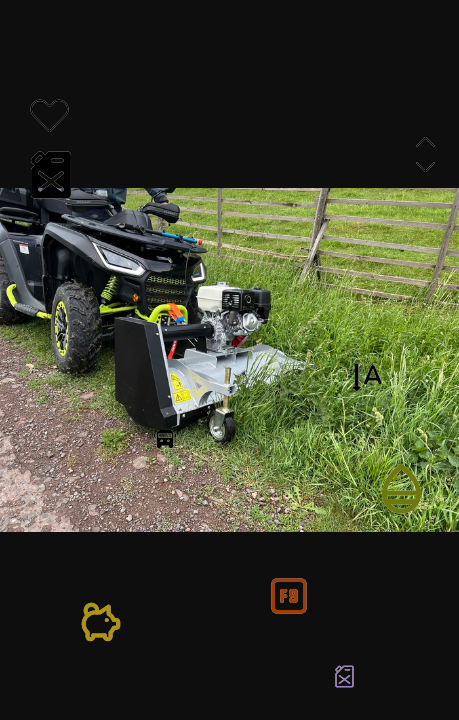 The width and height of the screenshot is (459, 720). What do you see at coordinates (289, 596) in the screenshot?
I see `press F9 function key` at bounding box center [289, 596].